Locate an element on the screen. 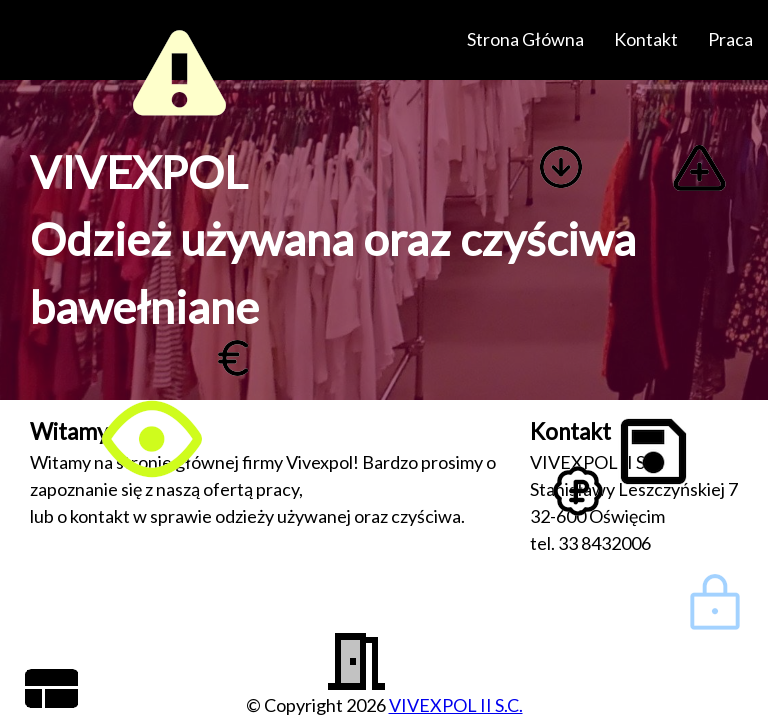 This screenshot has width=768, height=727. switch to compact view layout is located at coordinates (50, 688).